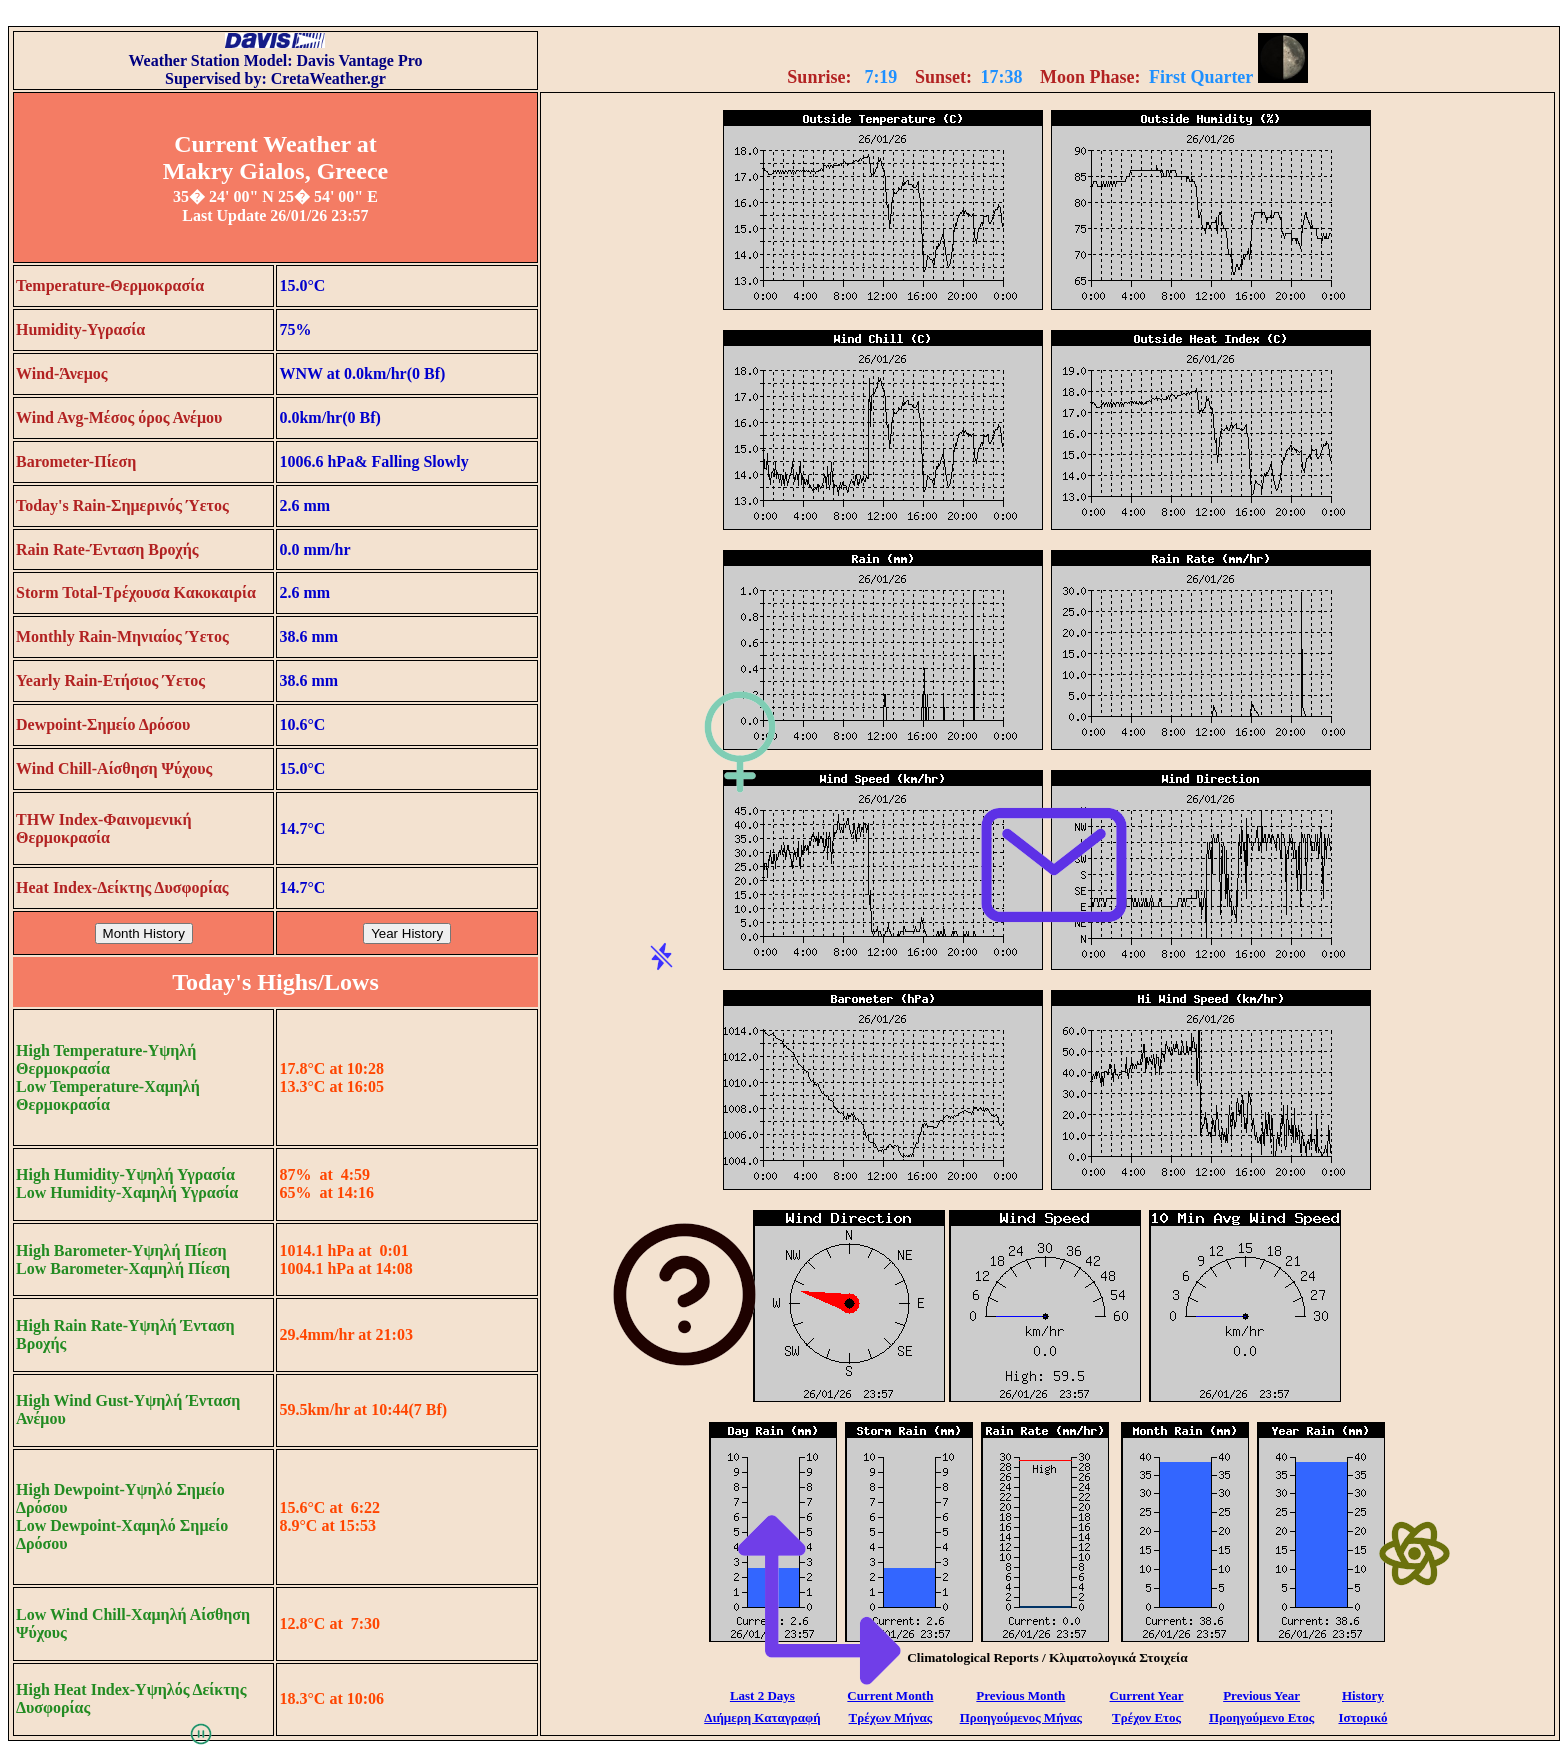 This screenshot has height=1749, width=1568. Describe the element at coordinates (740, 742) in the screenshot. I see `select female gender option` at that location.